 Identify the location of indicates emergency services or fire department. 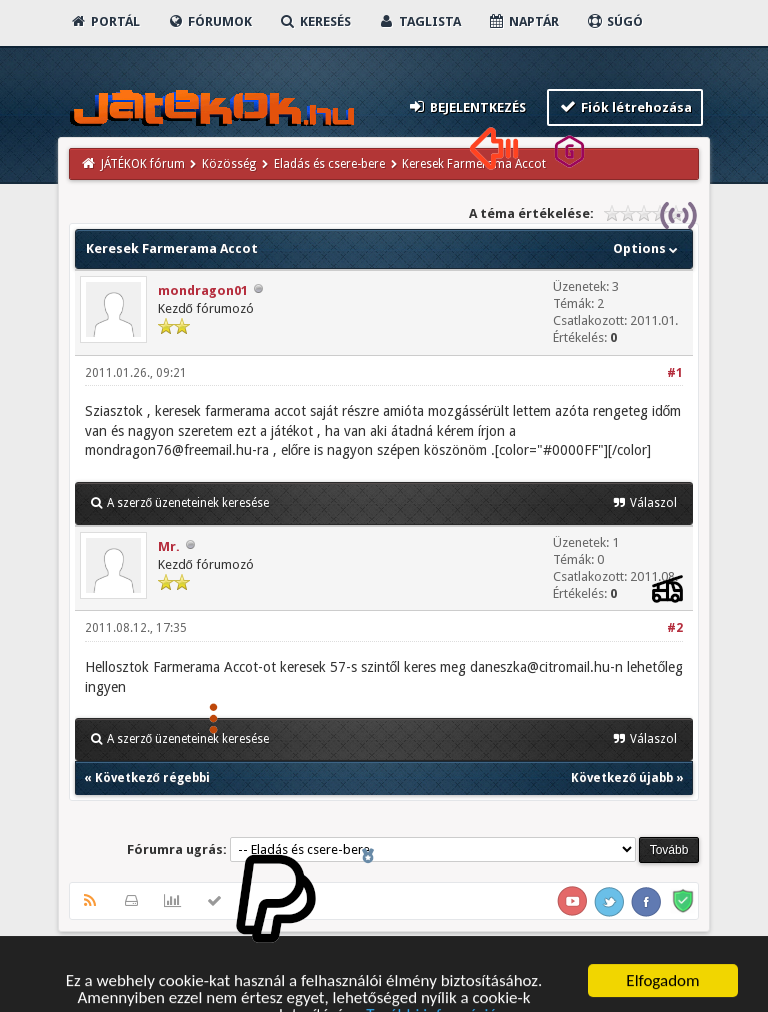
(667, 590).